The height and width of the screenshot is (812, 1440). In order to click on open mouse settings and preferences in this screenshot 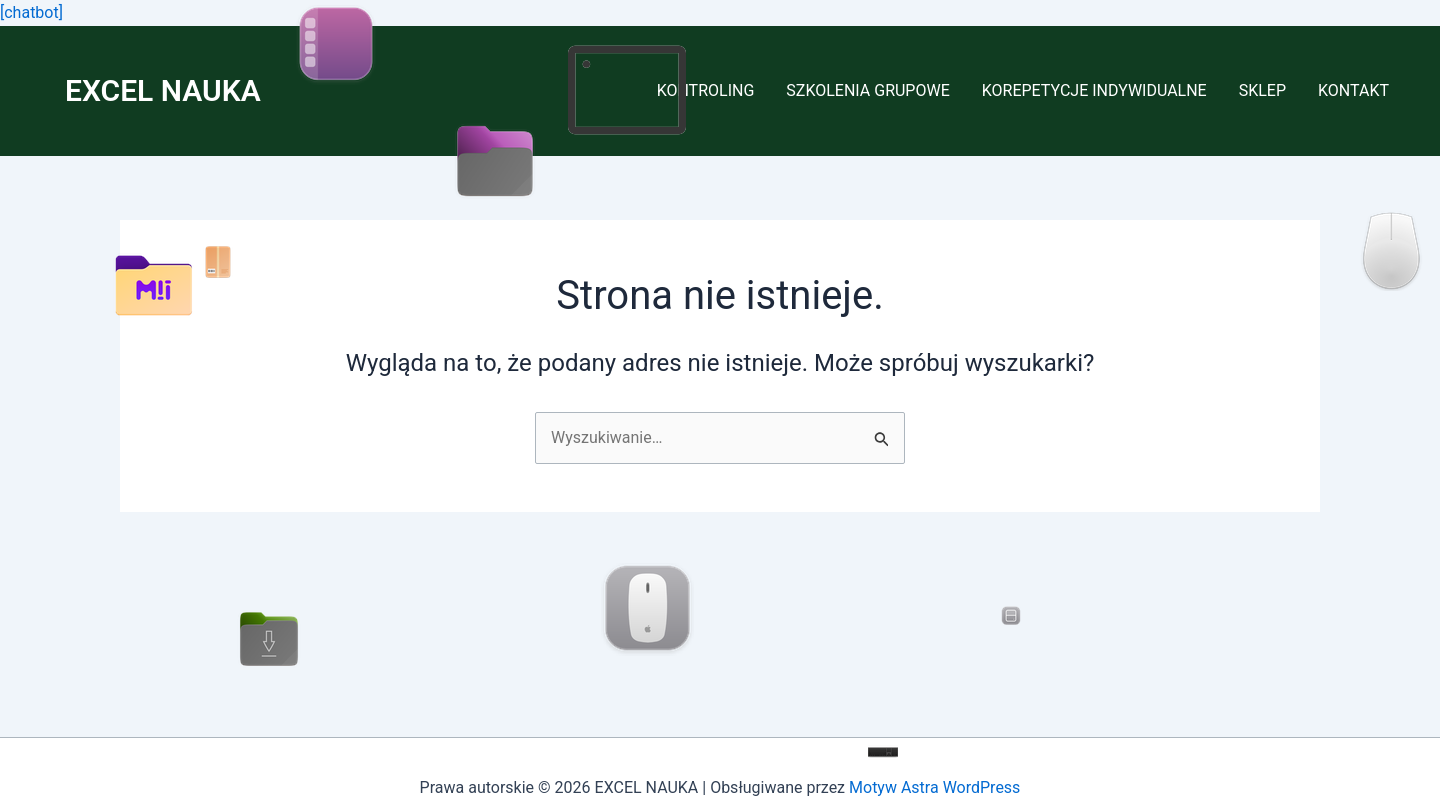, I will do `click(647, 609)`.